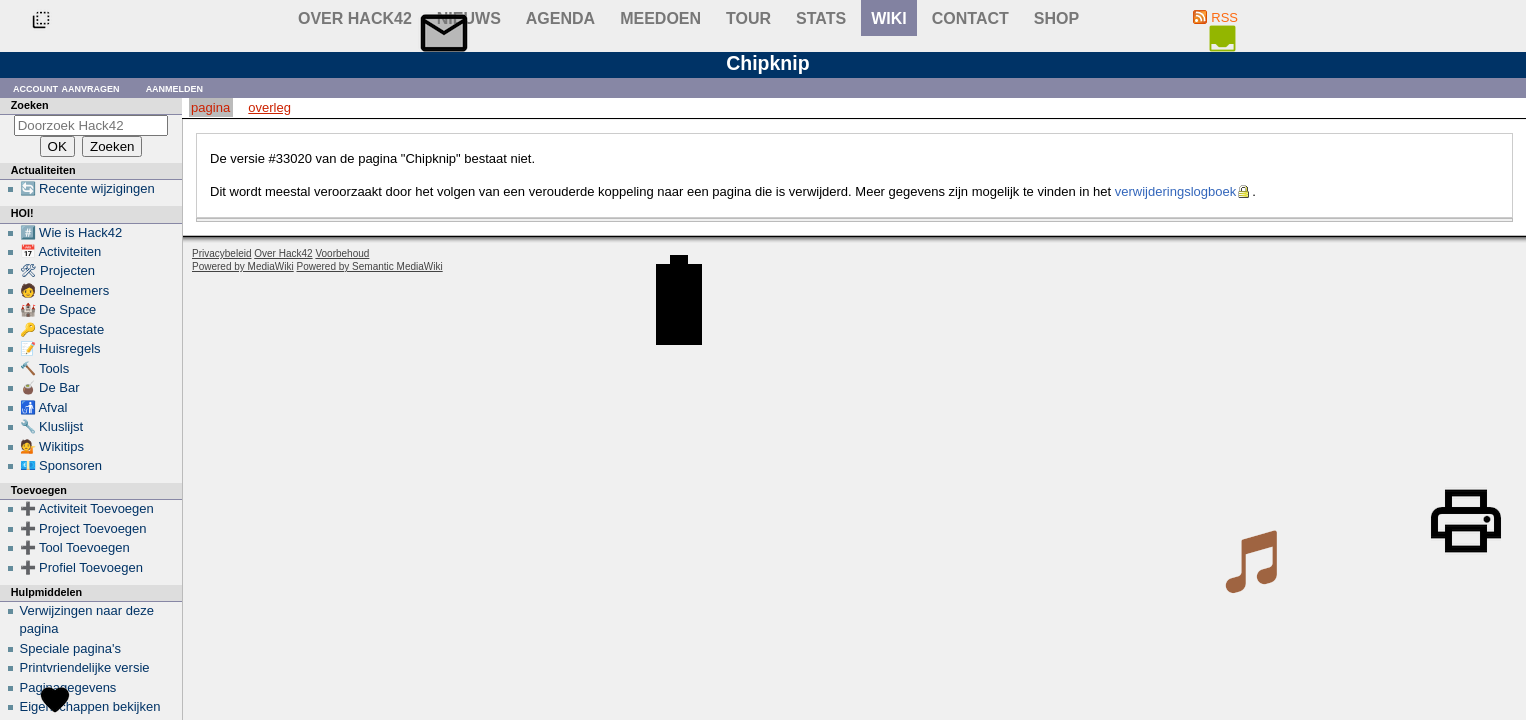  I want to click on send layer to back, so click(41, 20).